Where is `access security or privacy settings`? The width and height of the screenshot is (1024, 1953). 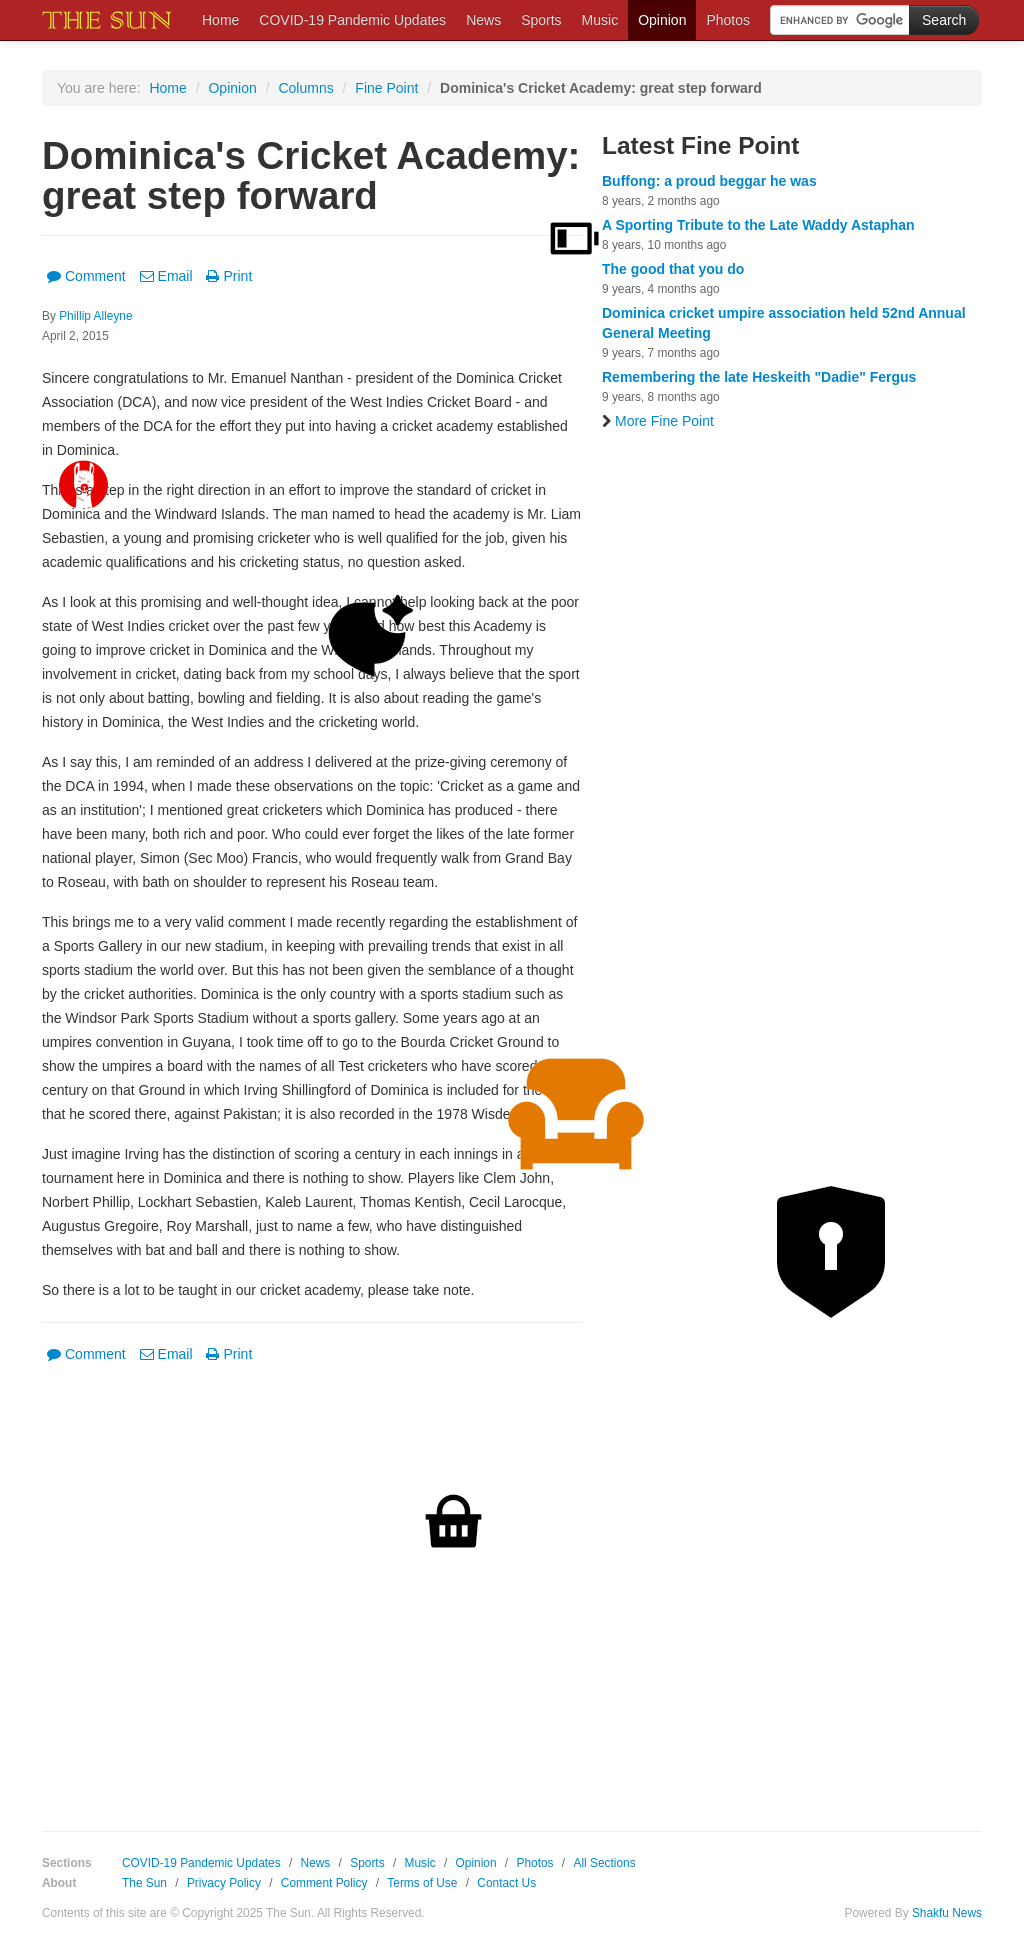 access security or privacy settings is located at coordinates (831, 1252).